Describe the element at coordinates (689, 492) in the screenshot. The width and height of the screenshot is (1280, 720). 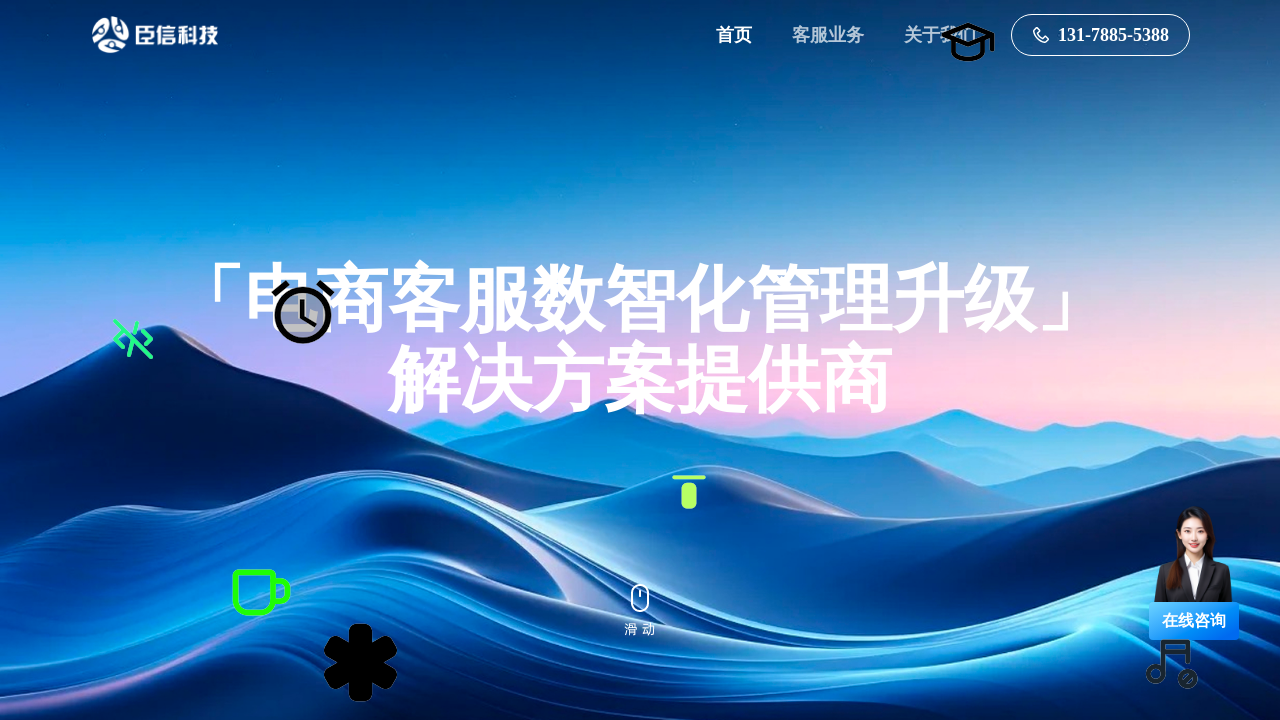
I see `align selected element to top` at that location.